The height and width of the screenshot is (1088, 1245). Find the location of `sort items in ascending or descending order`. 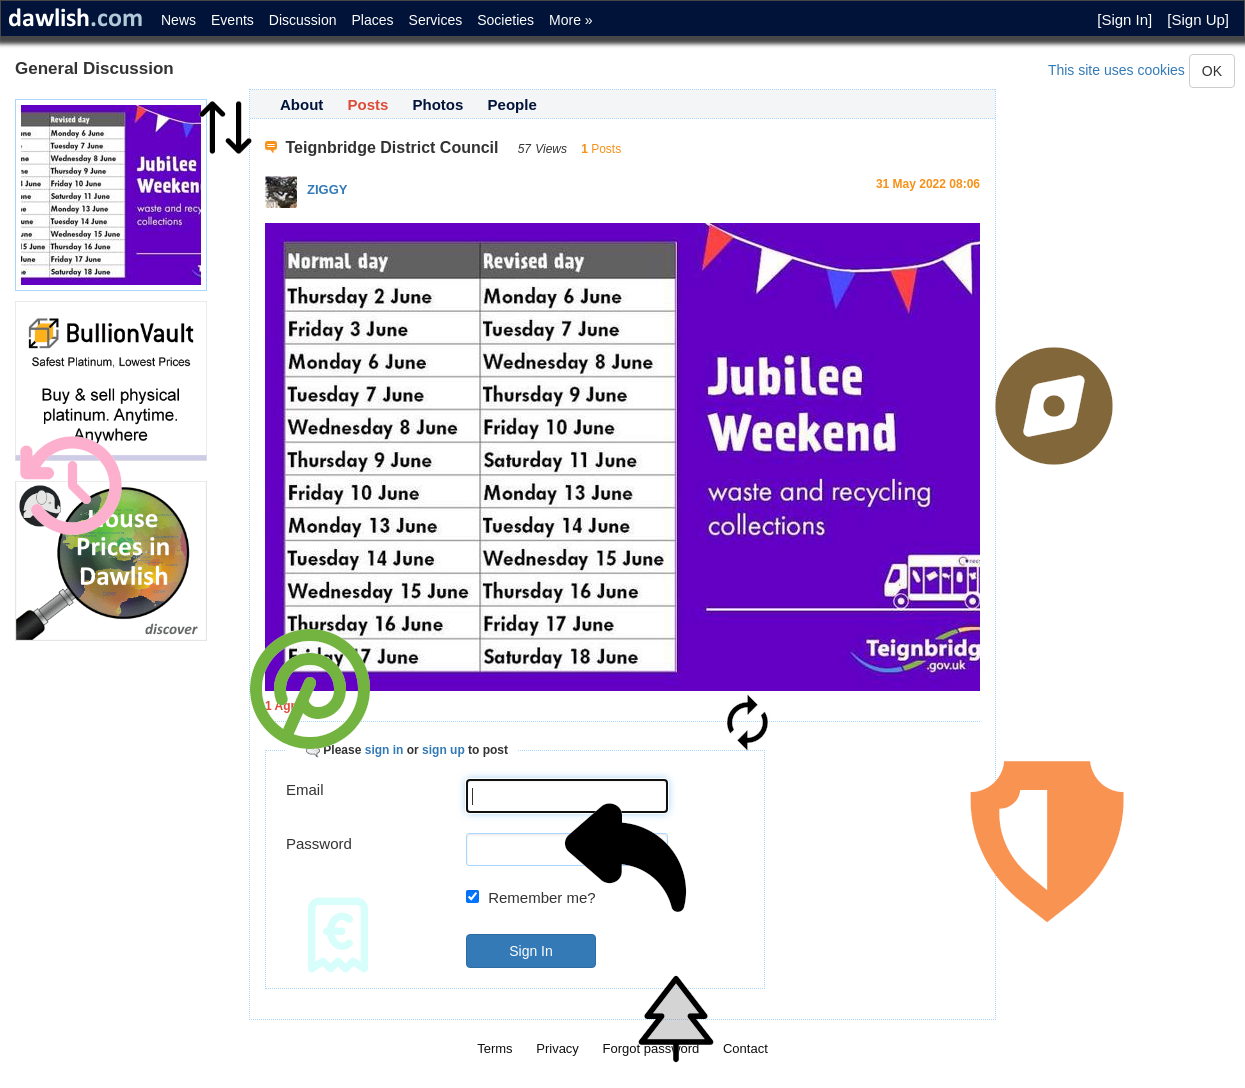

sort items in ascending or descending order is located at coordinates (225, 127).